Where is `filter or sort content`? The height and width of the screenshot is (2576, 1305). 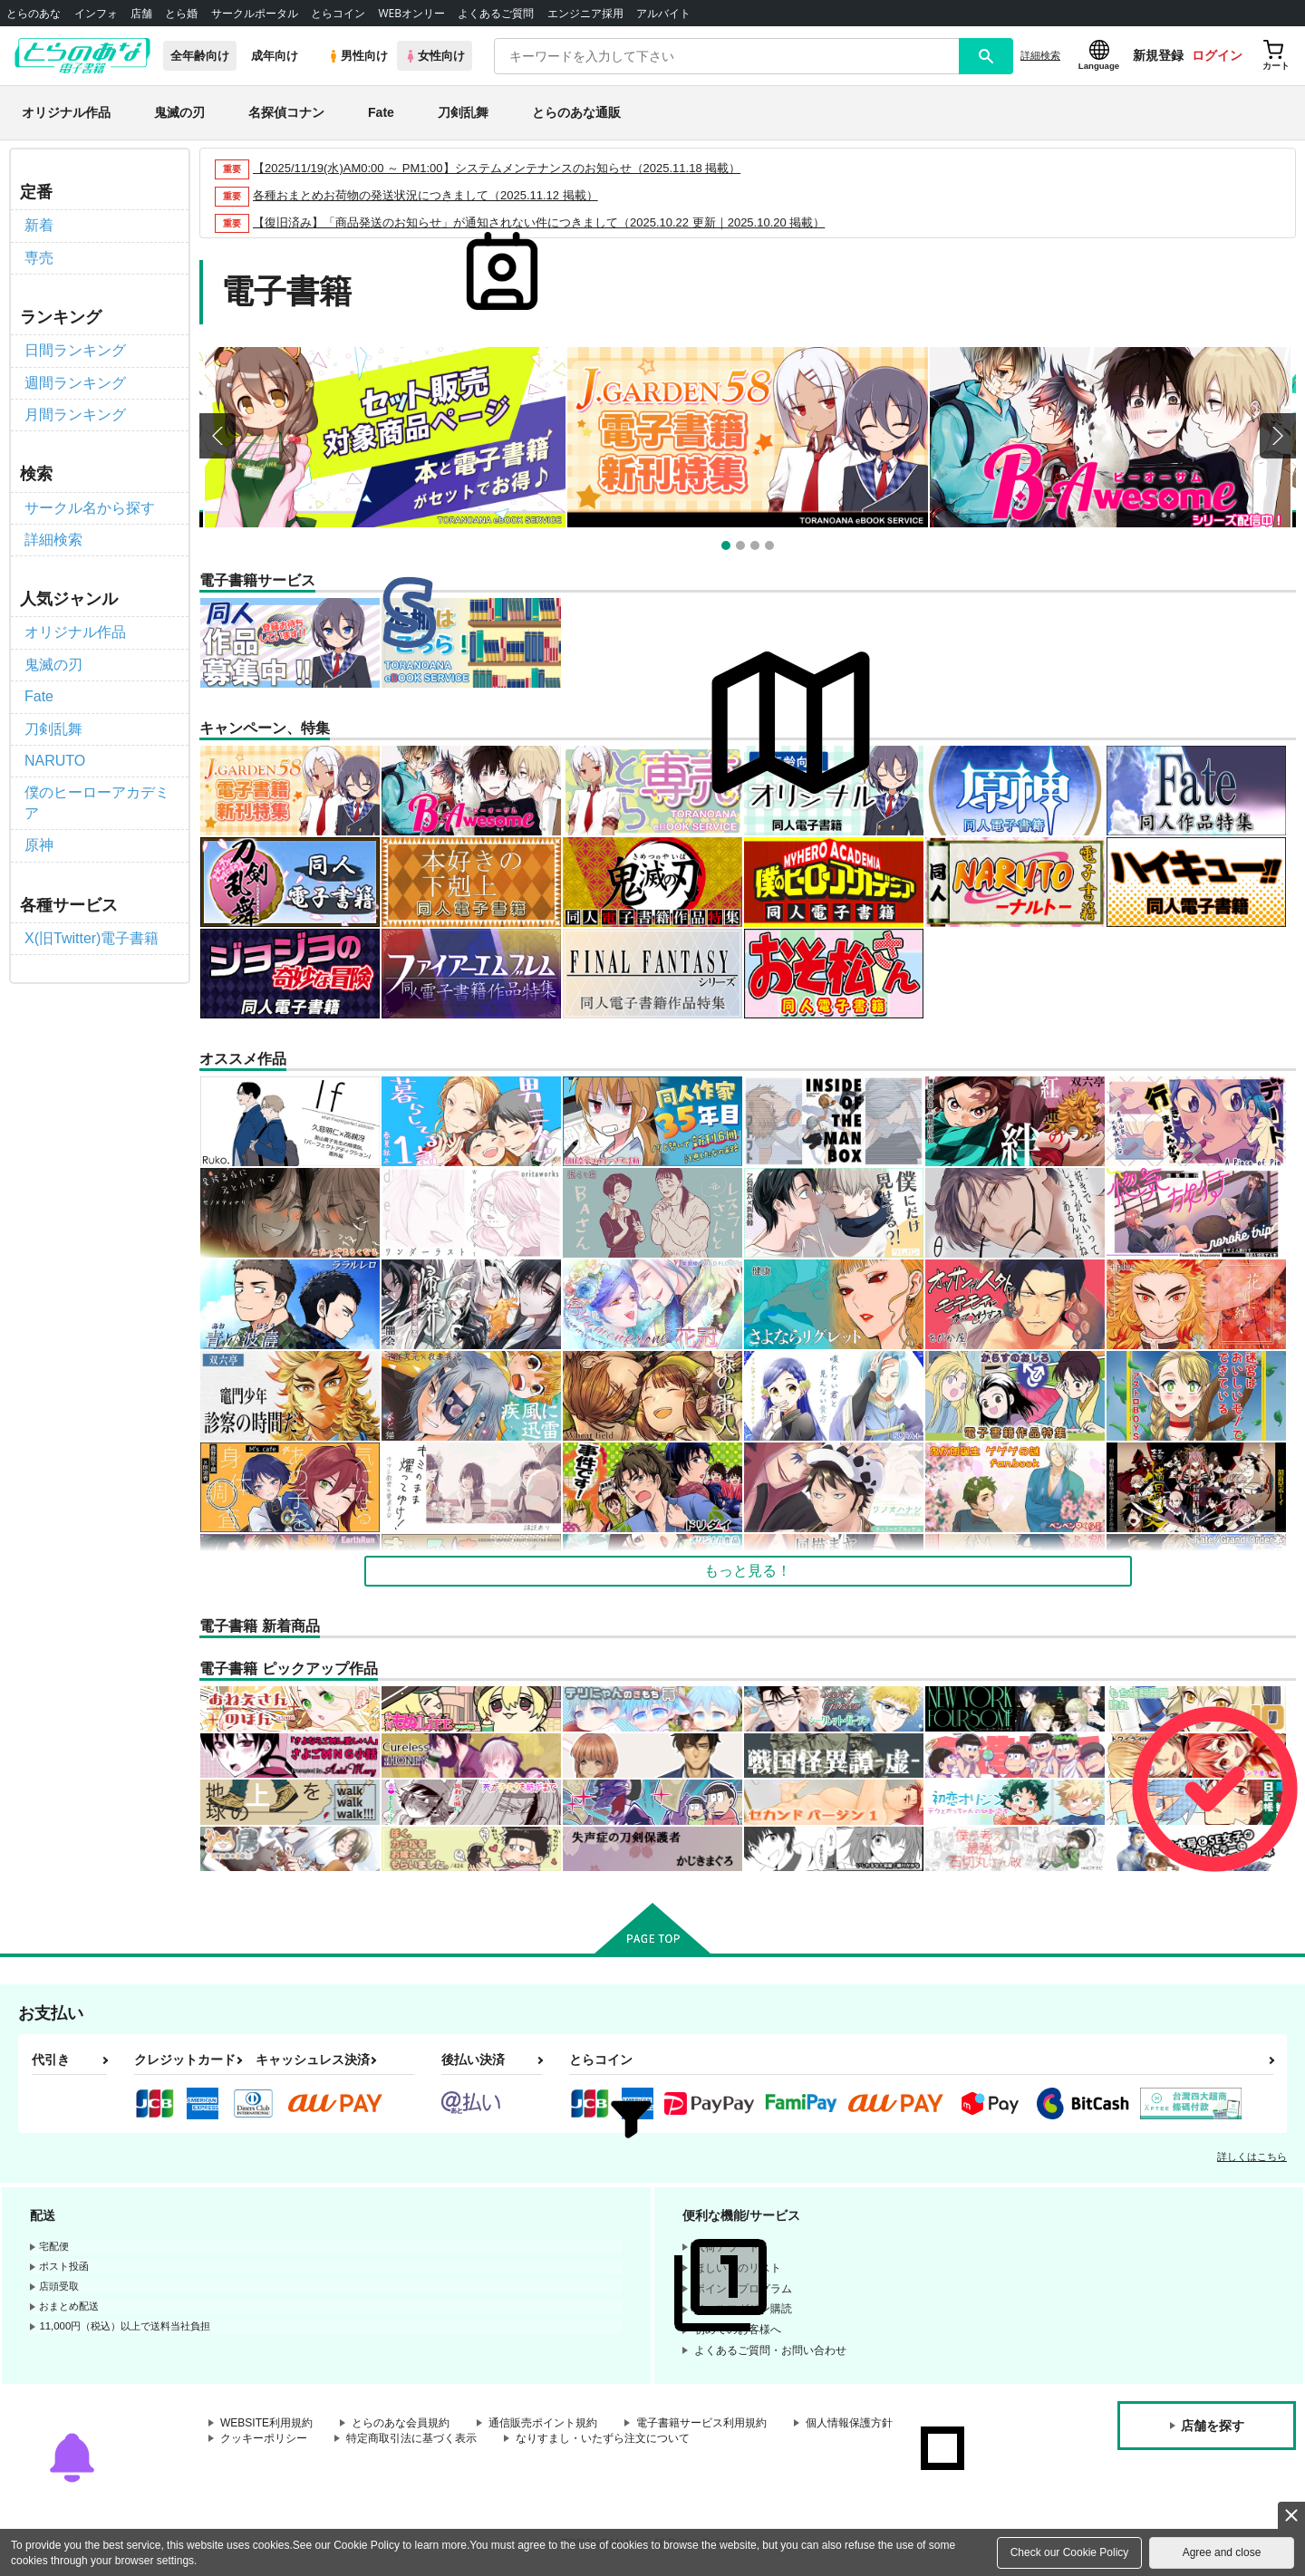 filter or sort content is located at coordinates (631, 2118).